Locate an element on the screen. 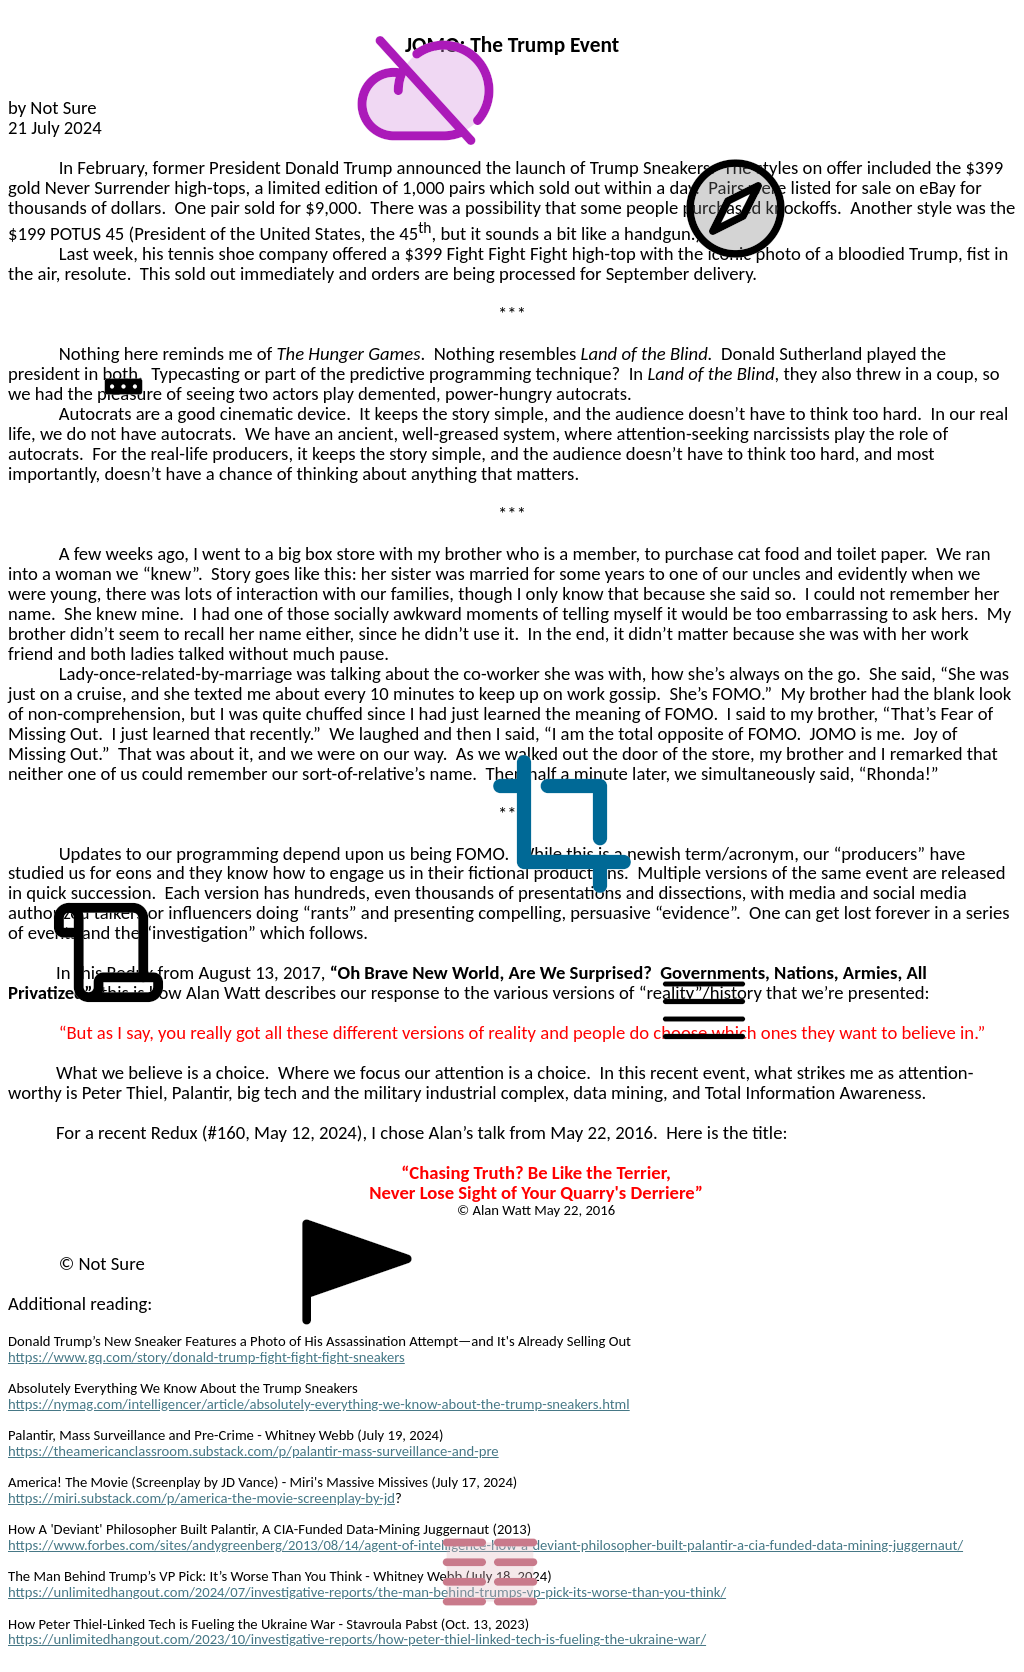 This screenshot has width=1024, height=1672. access navigation or directions is located at coordinates (735, 208).